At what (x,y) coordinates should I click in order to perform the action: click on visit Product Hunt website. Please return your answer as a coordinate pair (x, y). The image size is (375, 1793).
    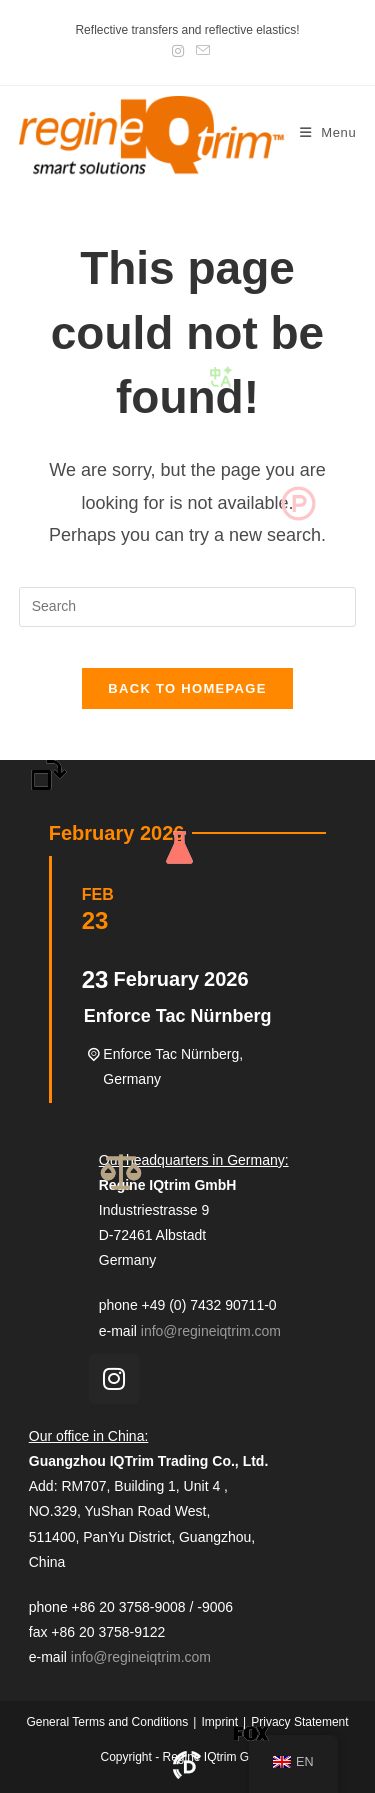
    Looking at the image, I should click on (298, 503).